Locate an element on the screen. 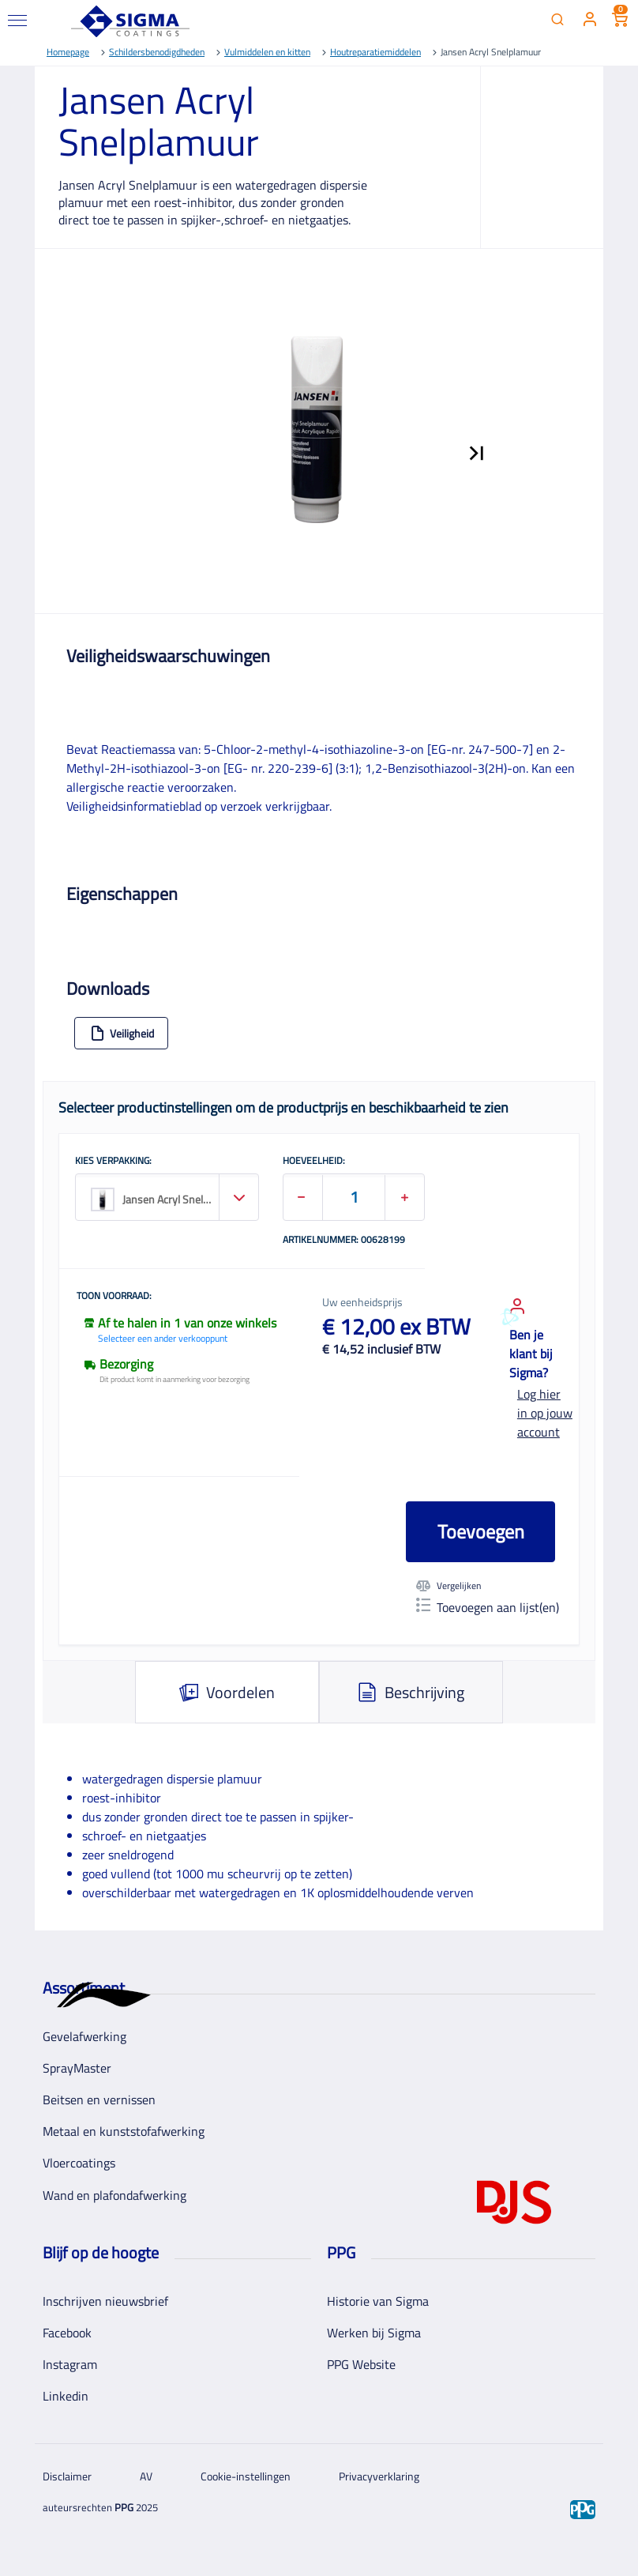  li-ning brand logo is located at coordinates (103, 1994).